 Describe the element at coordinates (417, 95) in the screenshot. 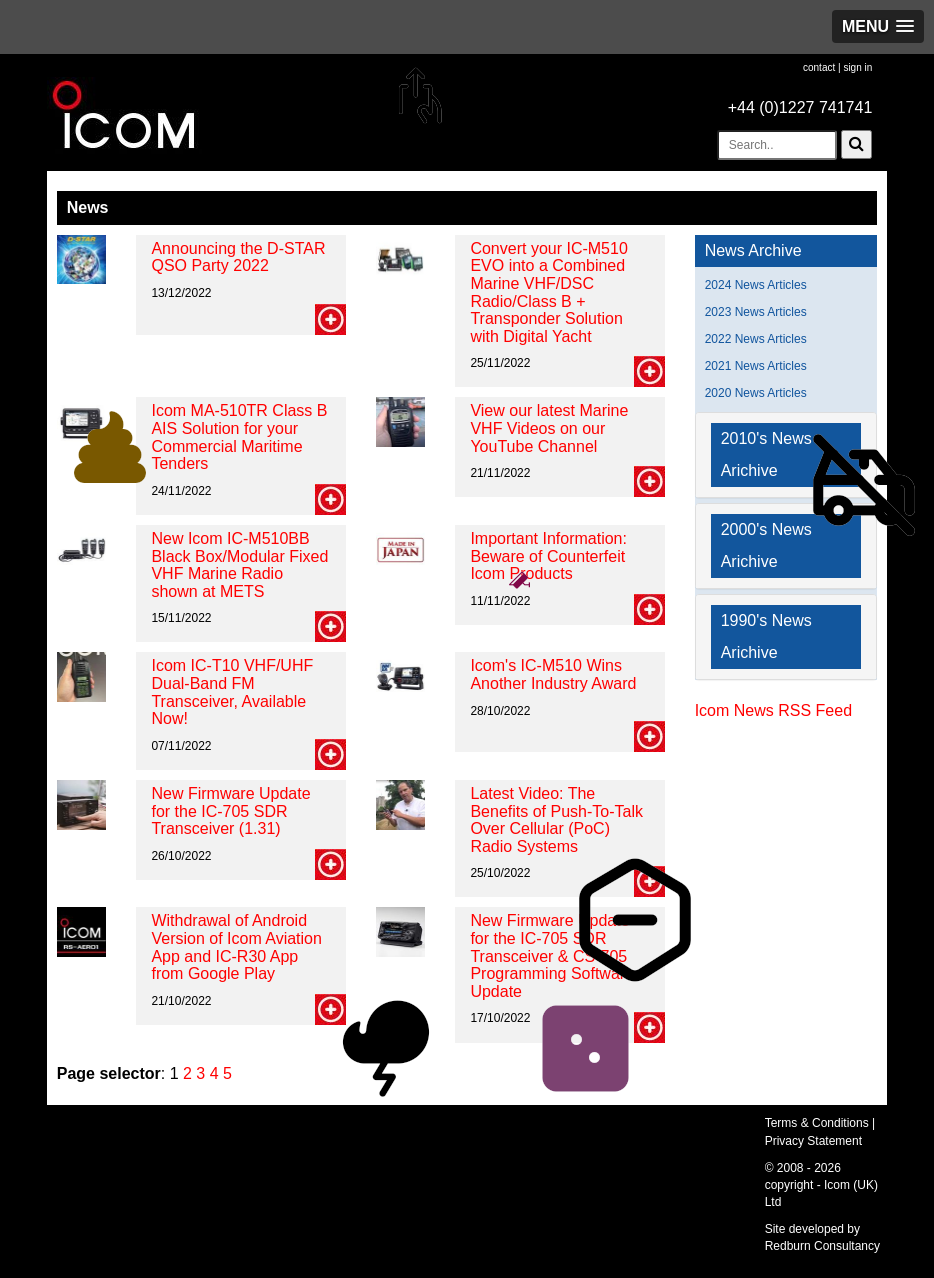

I see `deposit or add funds to account` at that location.